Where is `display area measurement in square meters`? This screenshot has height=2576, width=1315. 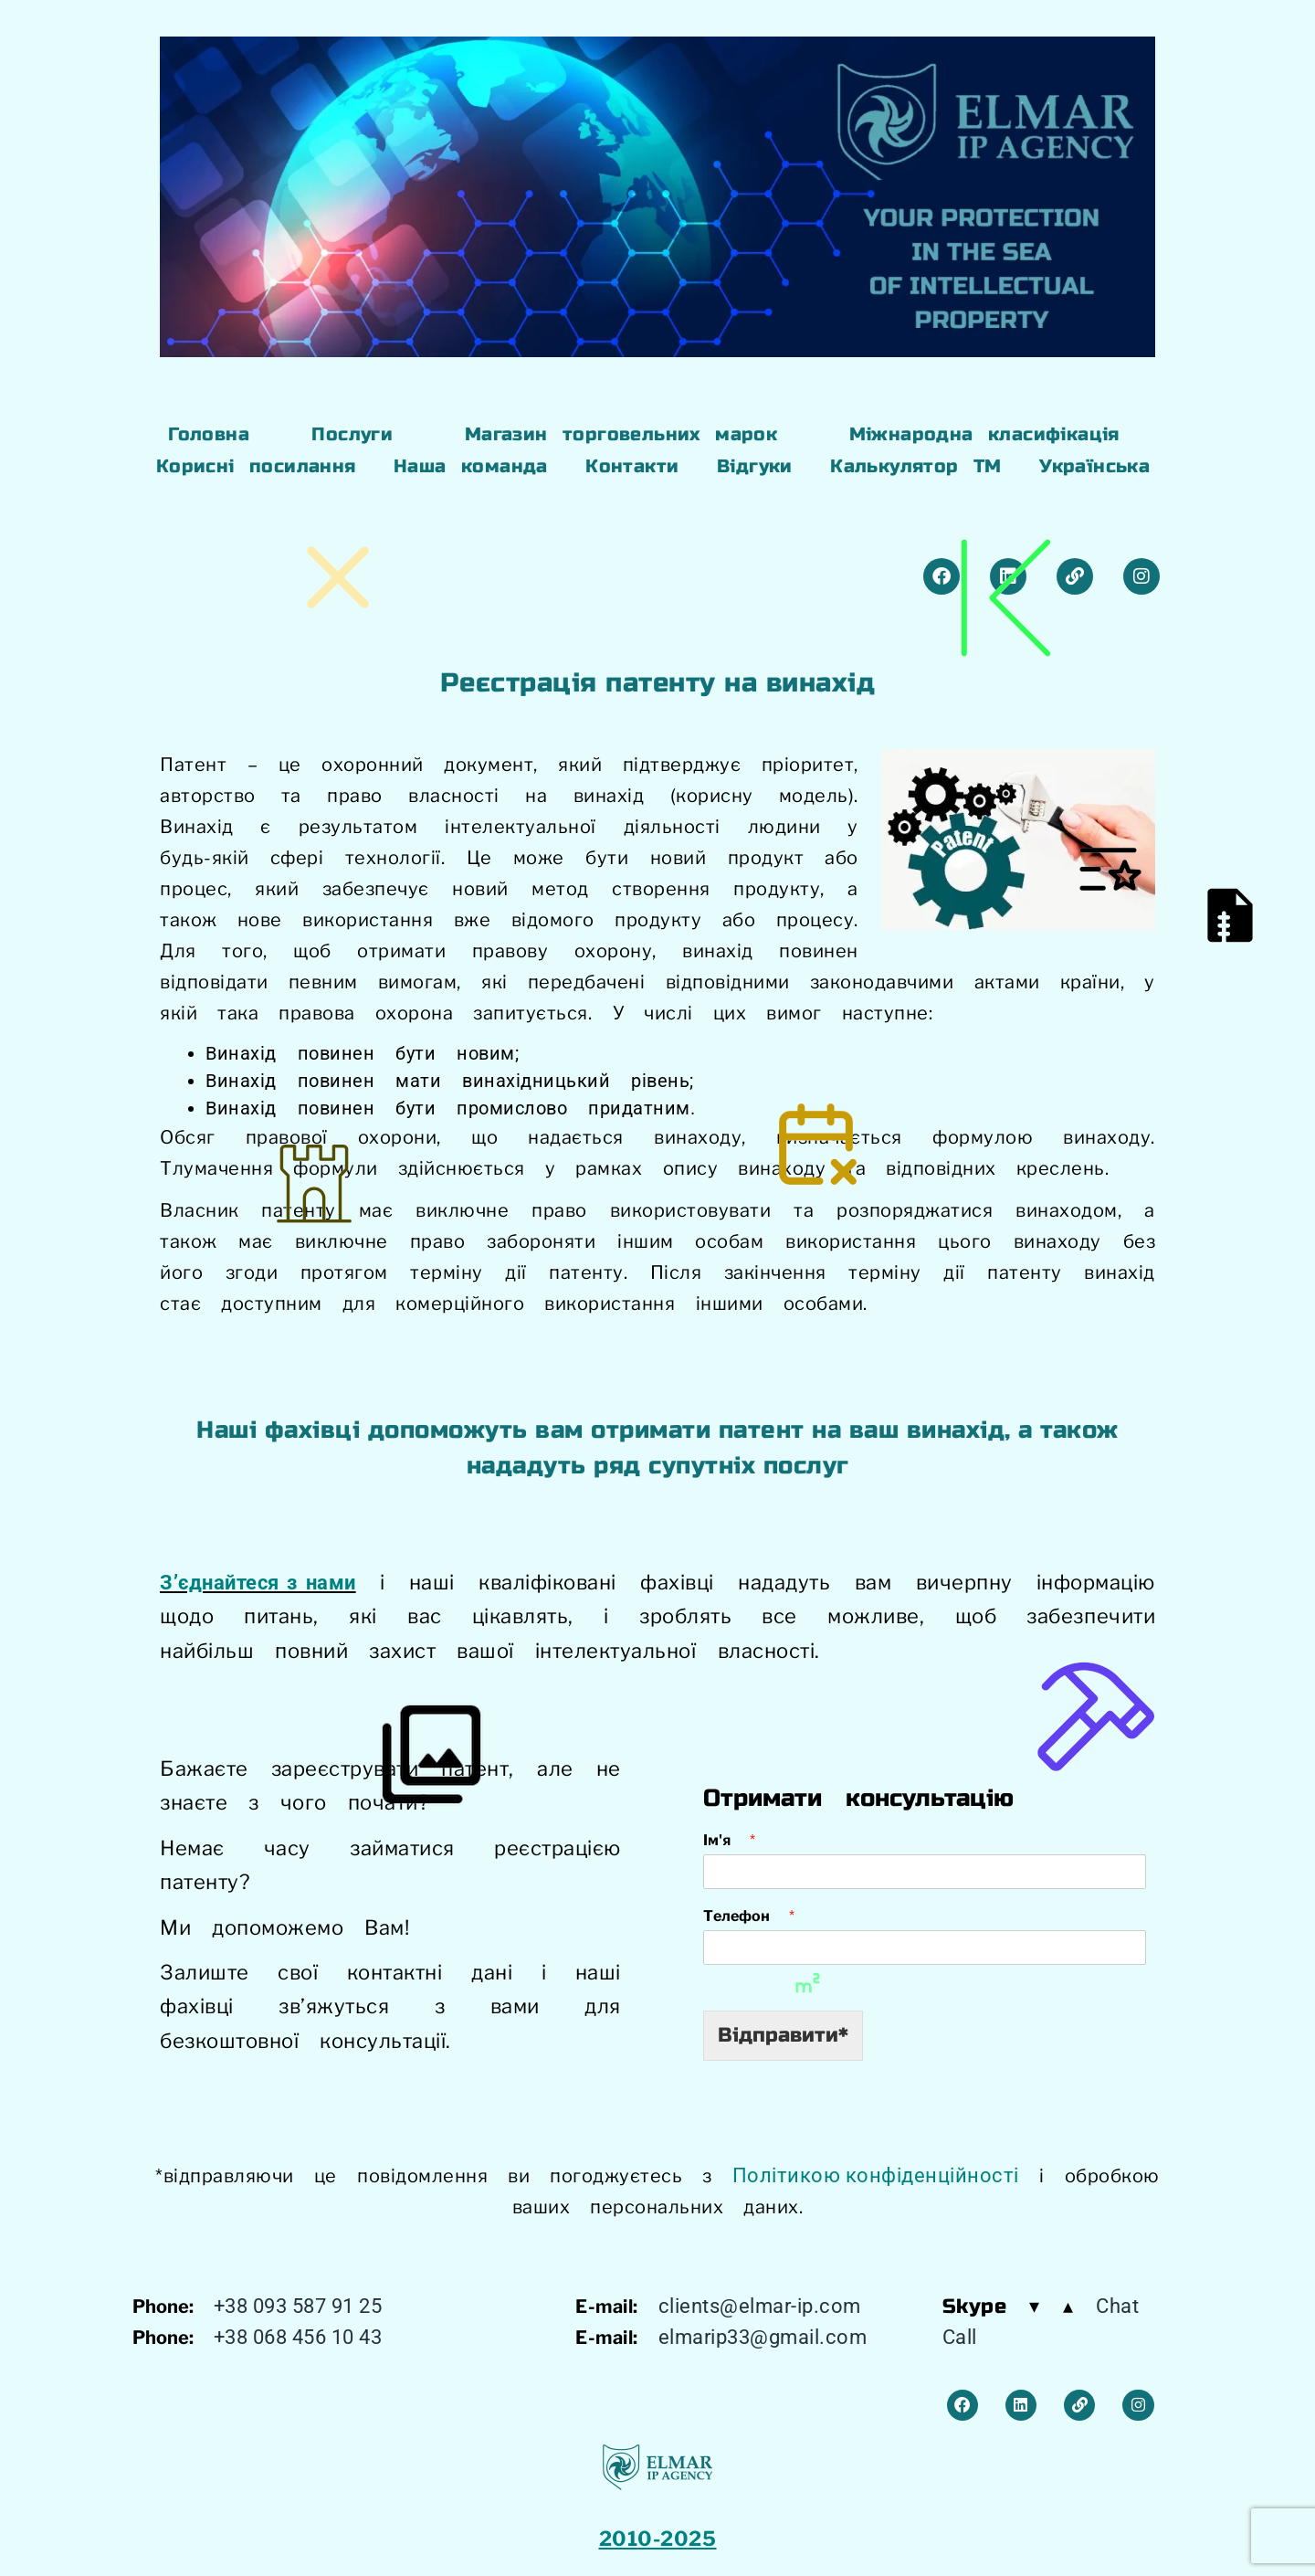 display area measurement in square meters is located at coordinates (807, 1983).